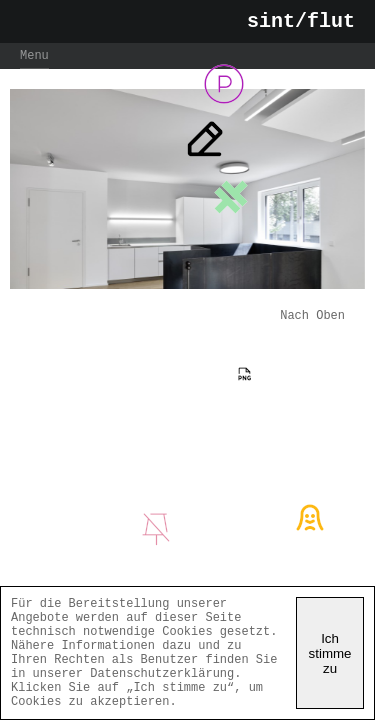 This screenshot has height=720, width=375. Describe the element at coordinates (224, 84) in the screenshot. I see `parking availability or location indicator` at that location.